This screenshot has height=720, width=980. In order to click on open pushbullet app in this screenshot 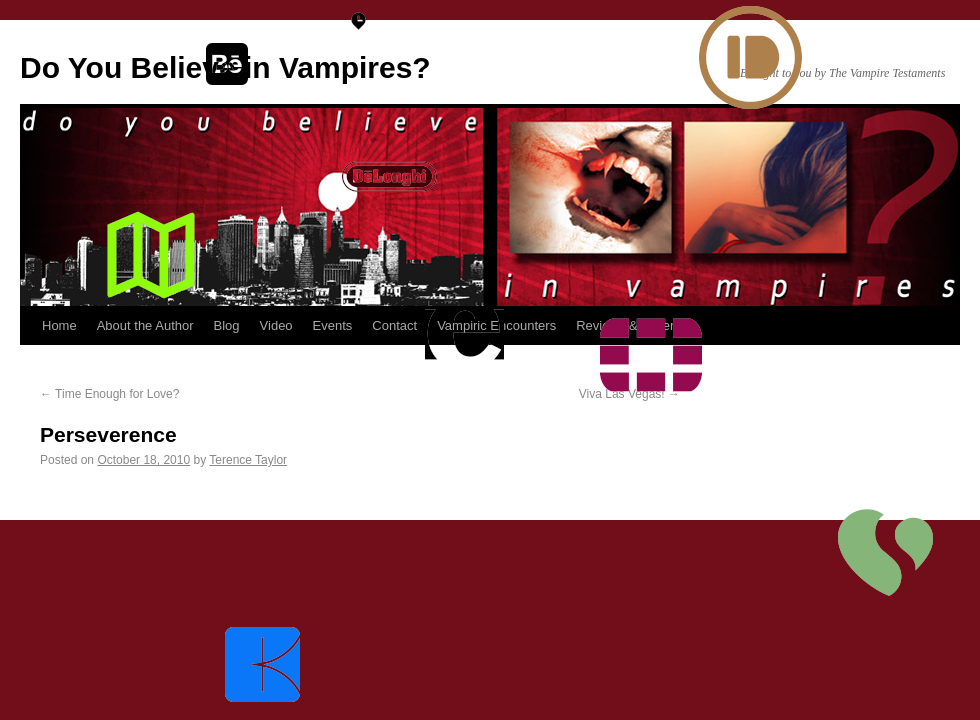, I will do `click(750, 57)`.